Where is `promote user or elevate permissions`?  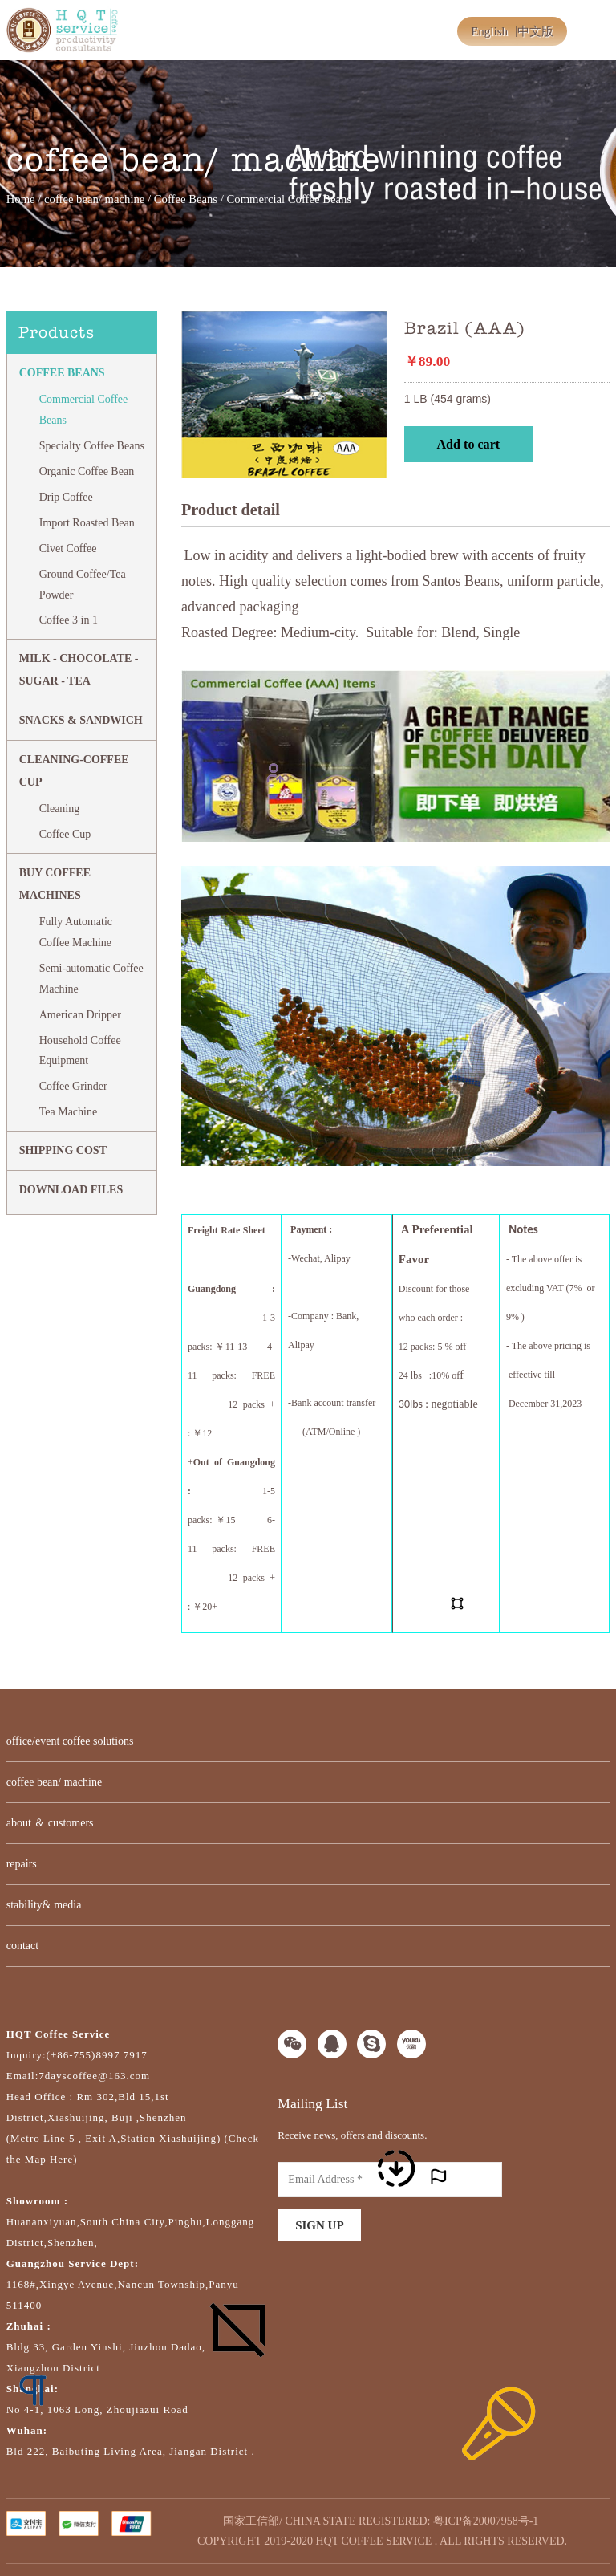 promote user or elevate permissions is located at coordinates (274, 773).